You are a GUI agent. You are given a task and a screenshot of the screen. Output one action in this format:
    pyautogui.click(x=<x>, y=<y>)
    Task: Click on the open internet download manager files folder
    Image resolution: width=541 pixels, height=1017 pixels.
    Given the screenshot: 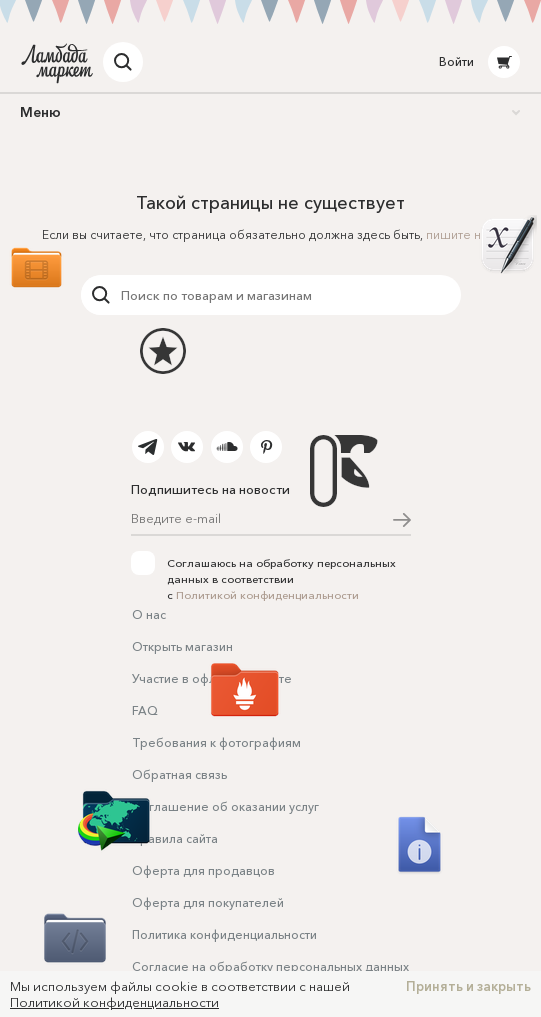 What is the action you would take?
    pyautogui.click(x=116, y=819)
    